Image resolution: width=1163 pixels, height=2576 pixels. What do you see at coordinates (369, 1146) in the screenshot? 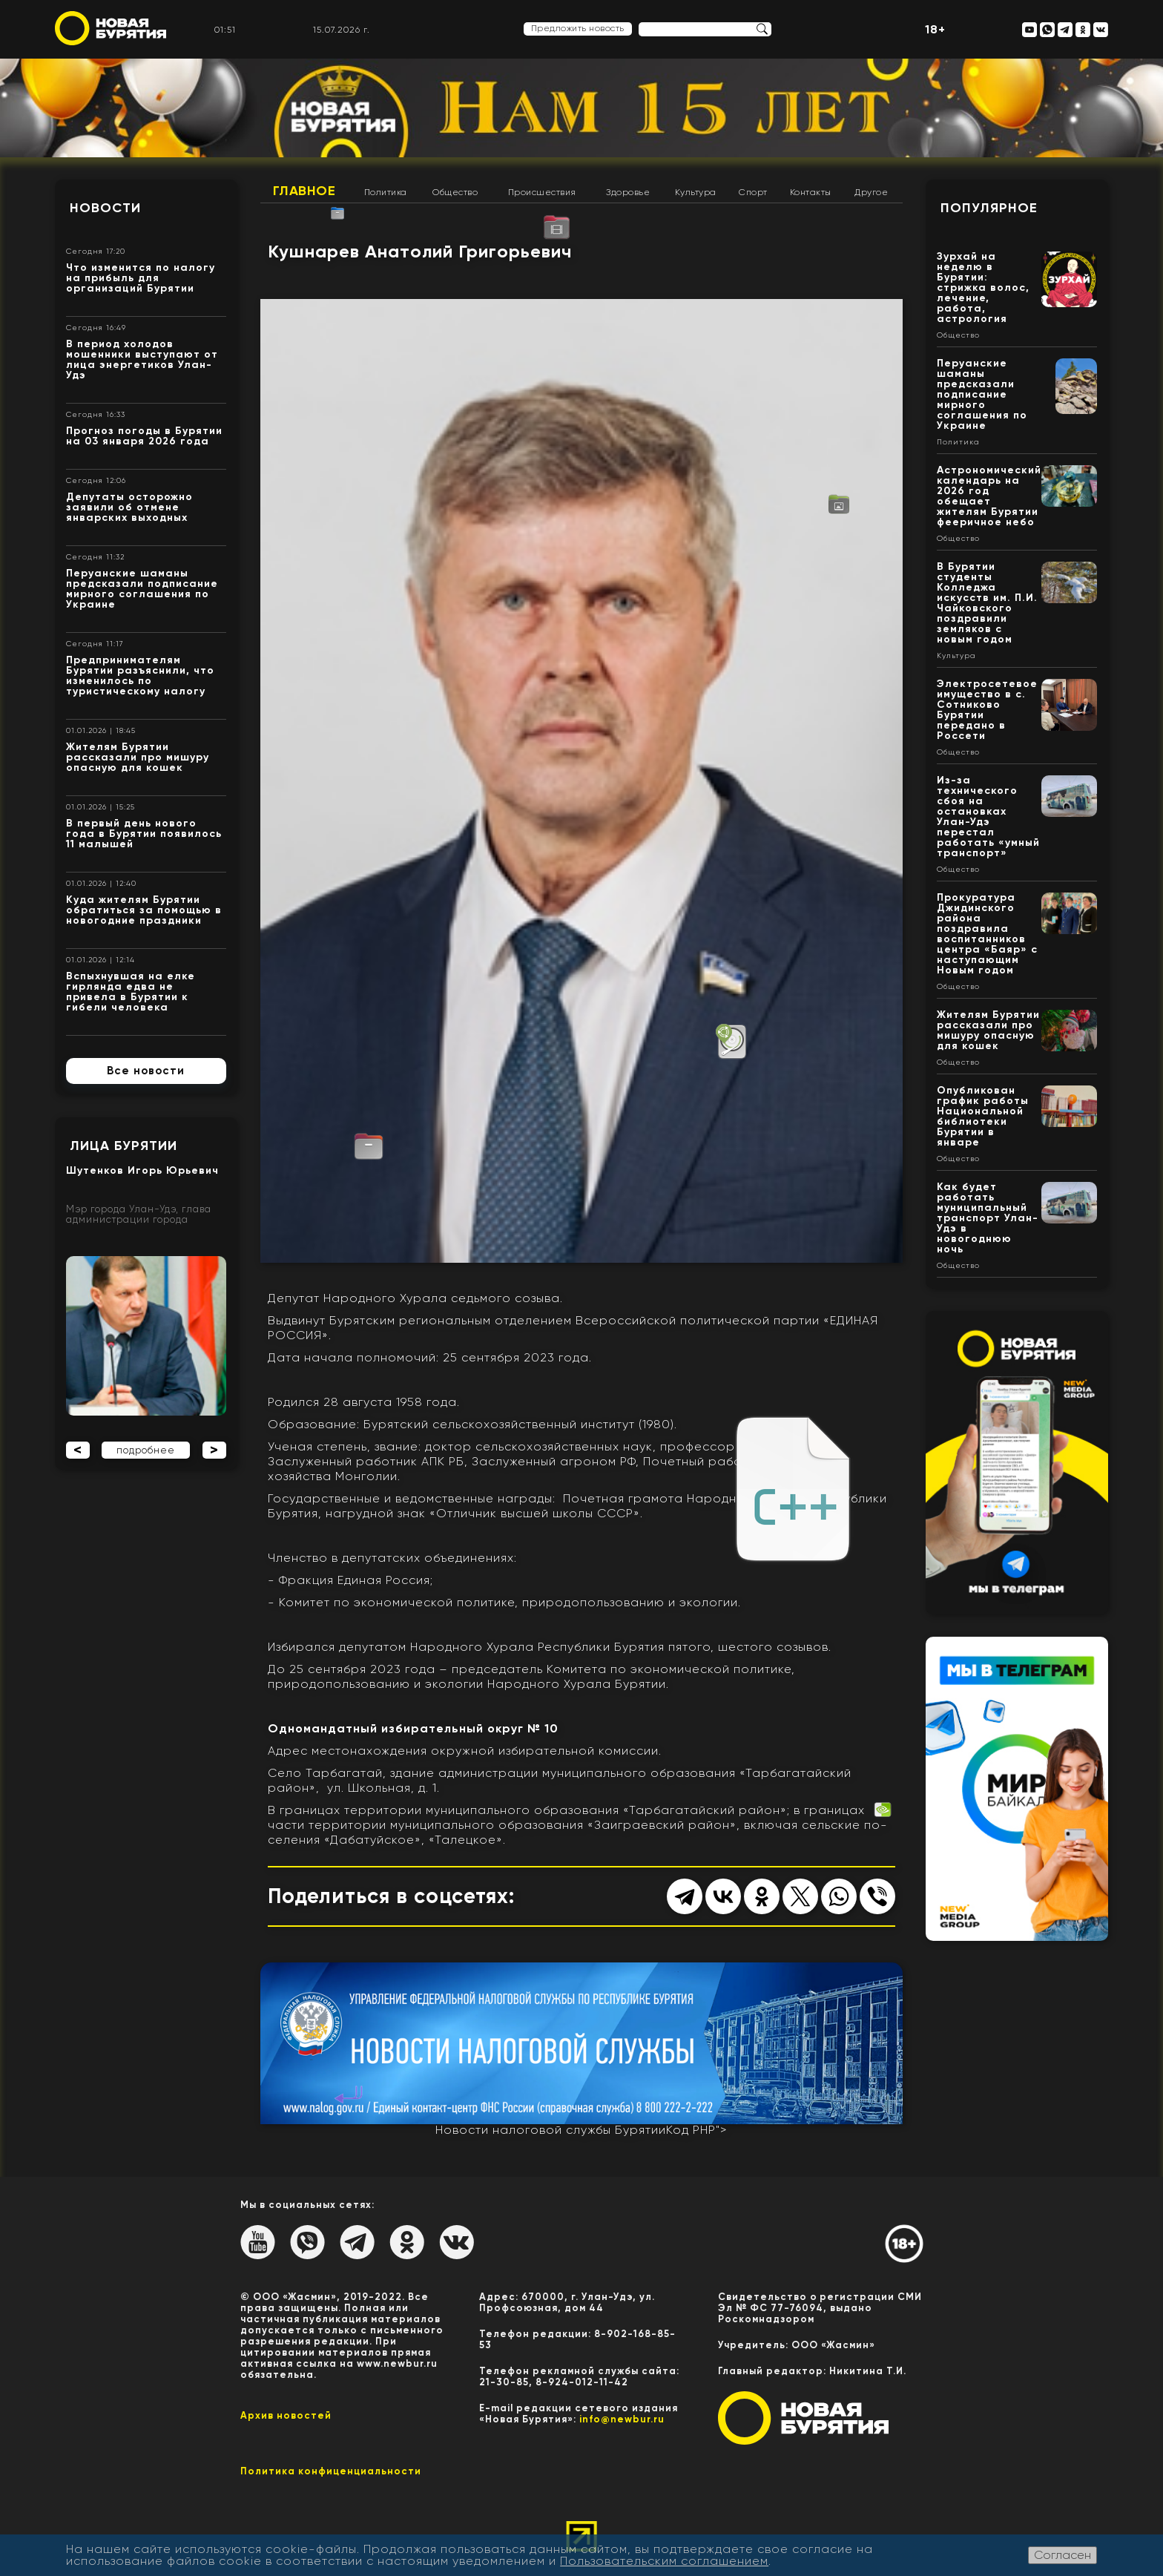
I see `open the file manager application` at bounding box center [369, 1146].